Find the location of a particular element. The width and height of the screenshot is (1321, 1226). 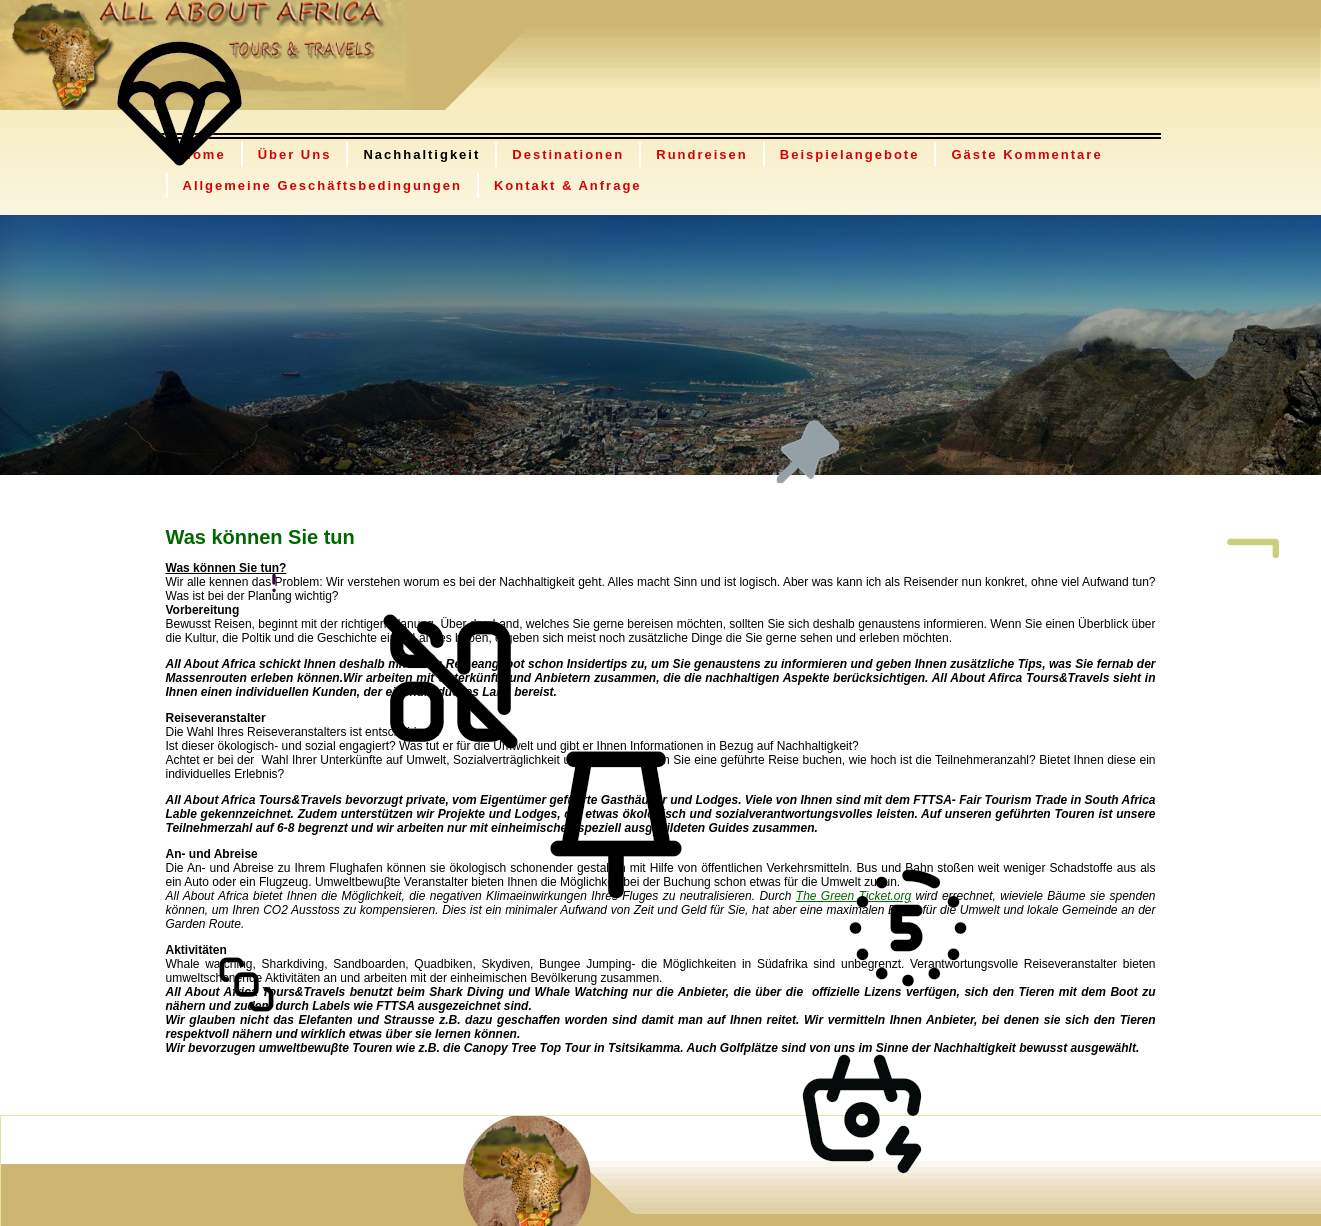

indicates a warning or alert requiring attention is located at coordinates (274, 583).